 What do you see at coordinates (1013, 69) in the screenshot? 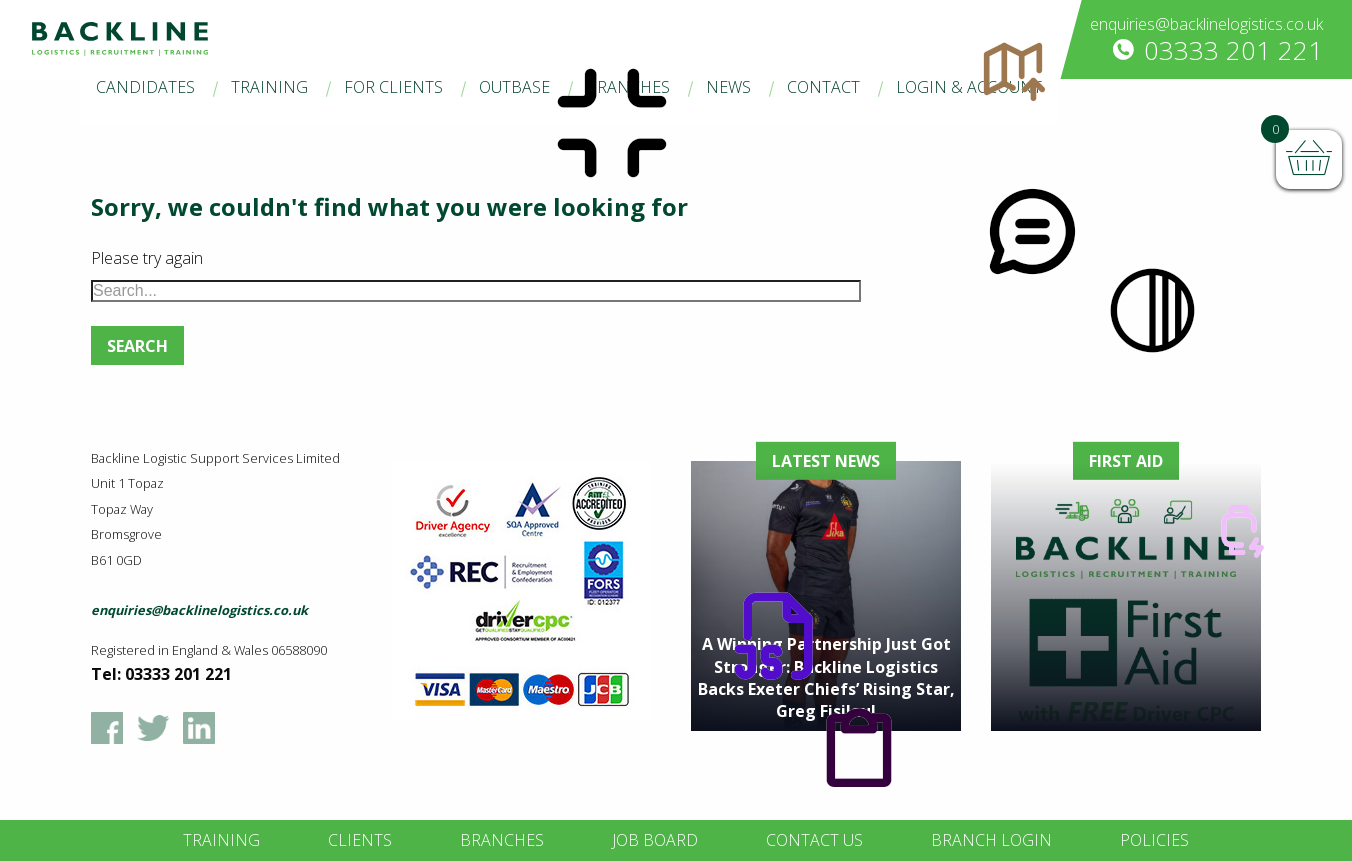
I see `upload or share your current map location` at bounding box center [1013, 69].